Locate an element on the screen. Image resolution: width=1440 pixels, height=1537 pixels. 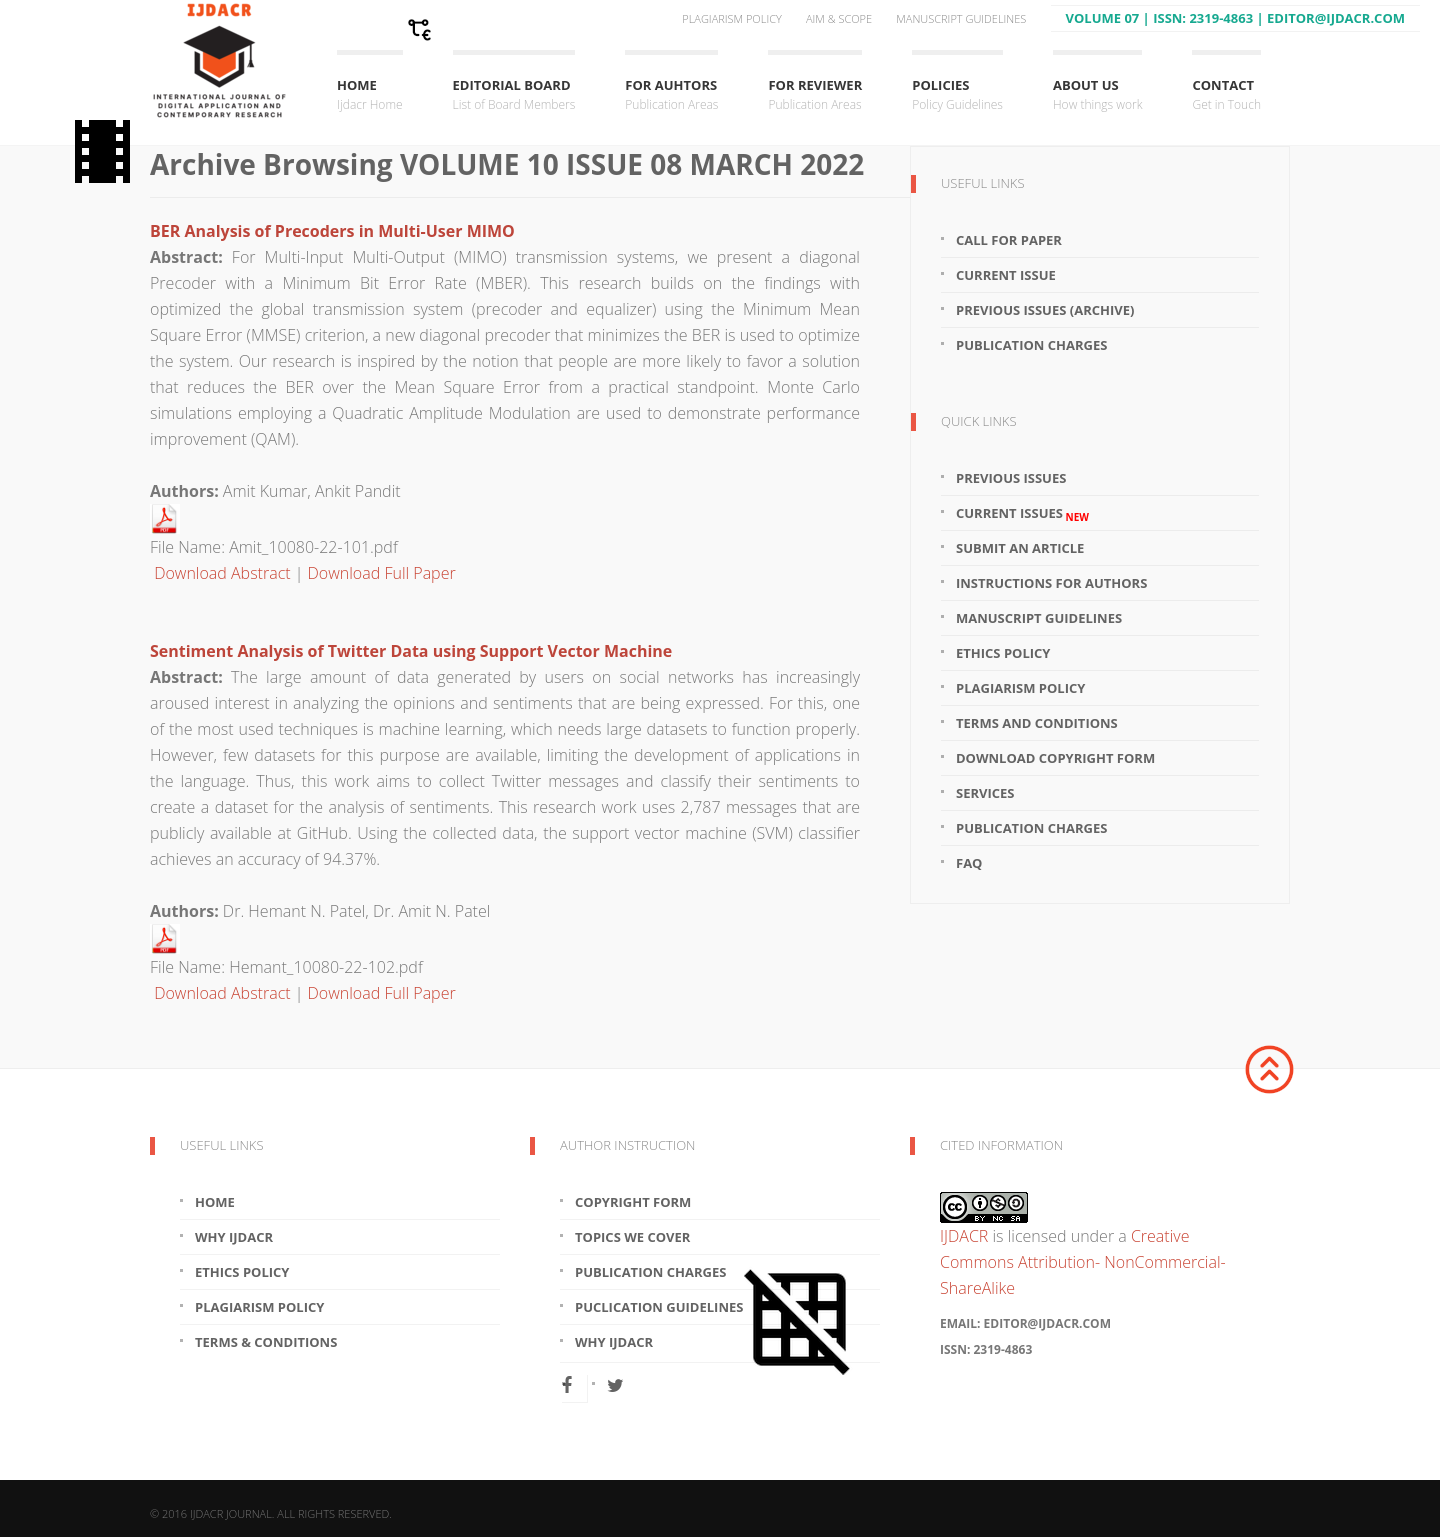
browse local movies or theaters nearby is located at coordinates (102, 151).